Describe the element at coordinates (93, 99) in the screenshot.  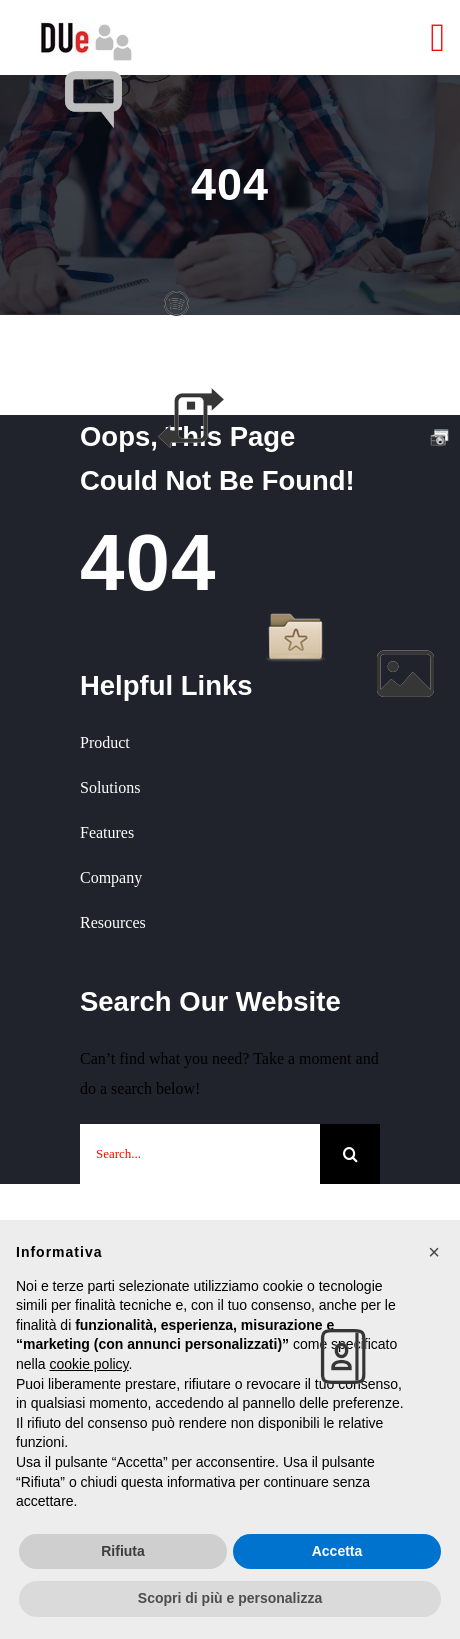
I see `set your status to invisible or offline` at that location.